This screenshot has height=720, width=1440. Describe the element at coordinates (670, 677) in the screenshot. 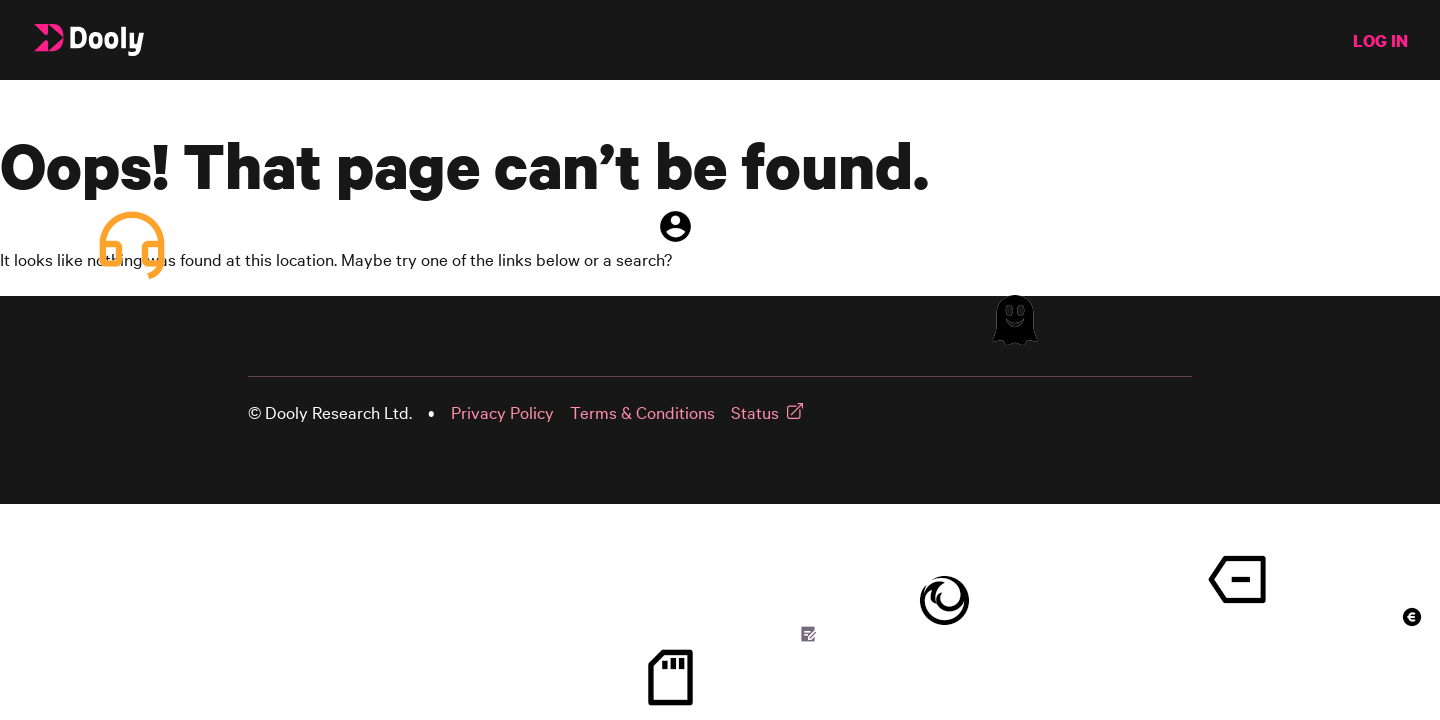

I see `access external storage or SD card settings` at that location.